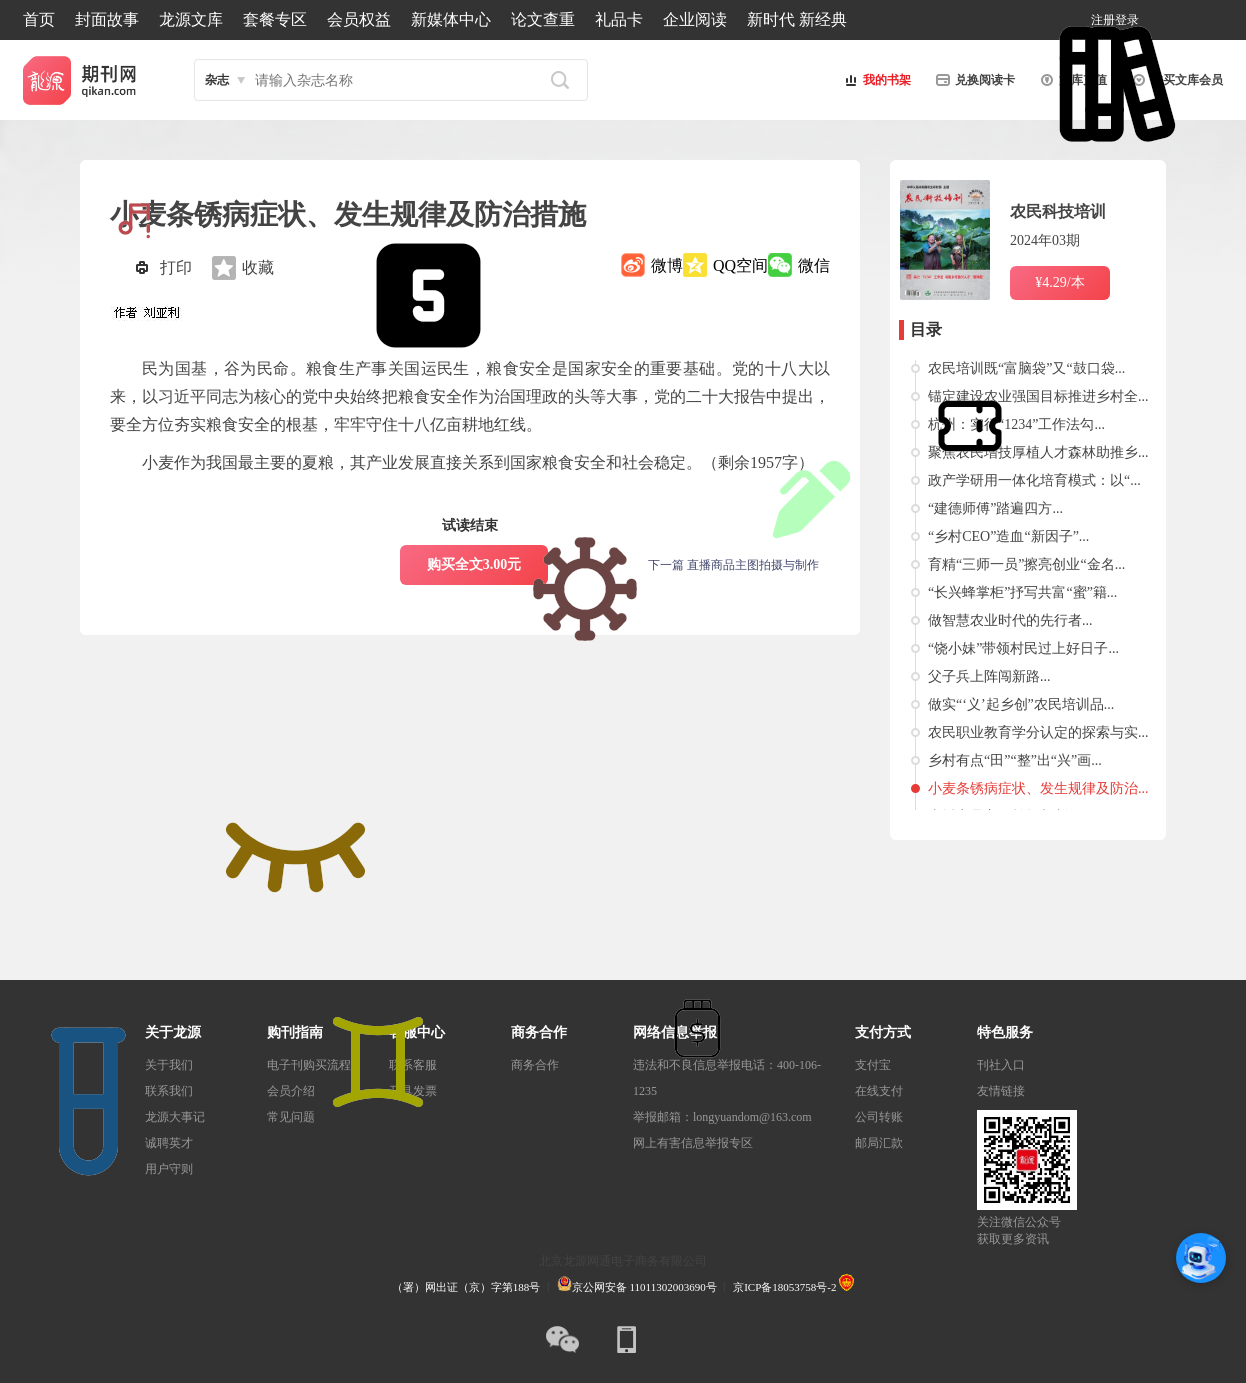 Image resolution: width=1246 pixels, height=1383 pixels. What do you see at coordinates (428, 295) in the screenshot?
I see `indicates step 5 in a numbered sequence` at bounding box center [428, 295].